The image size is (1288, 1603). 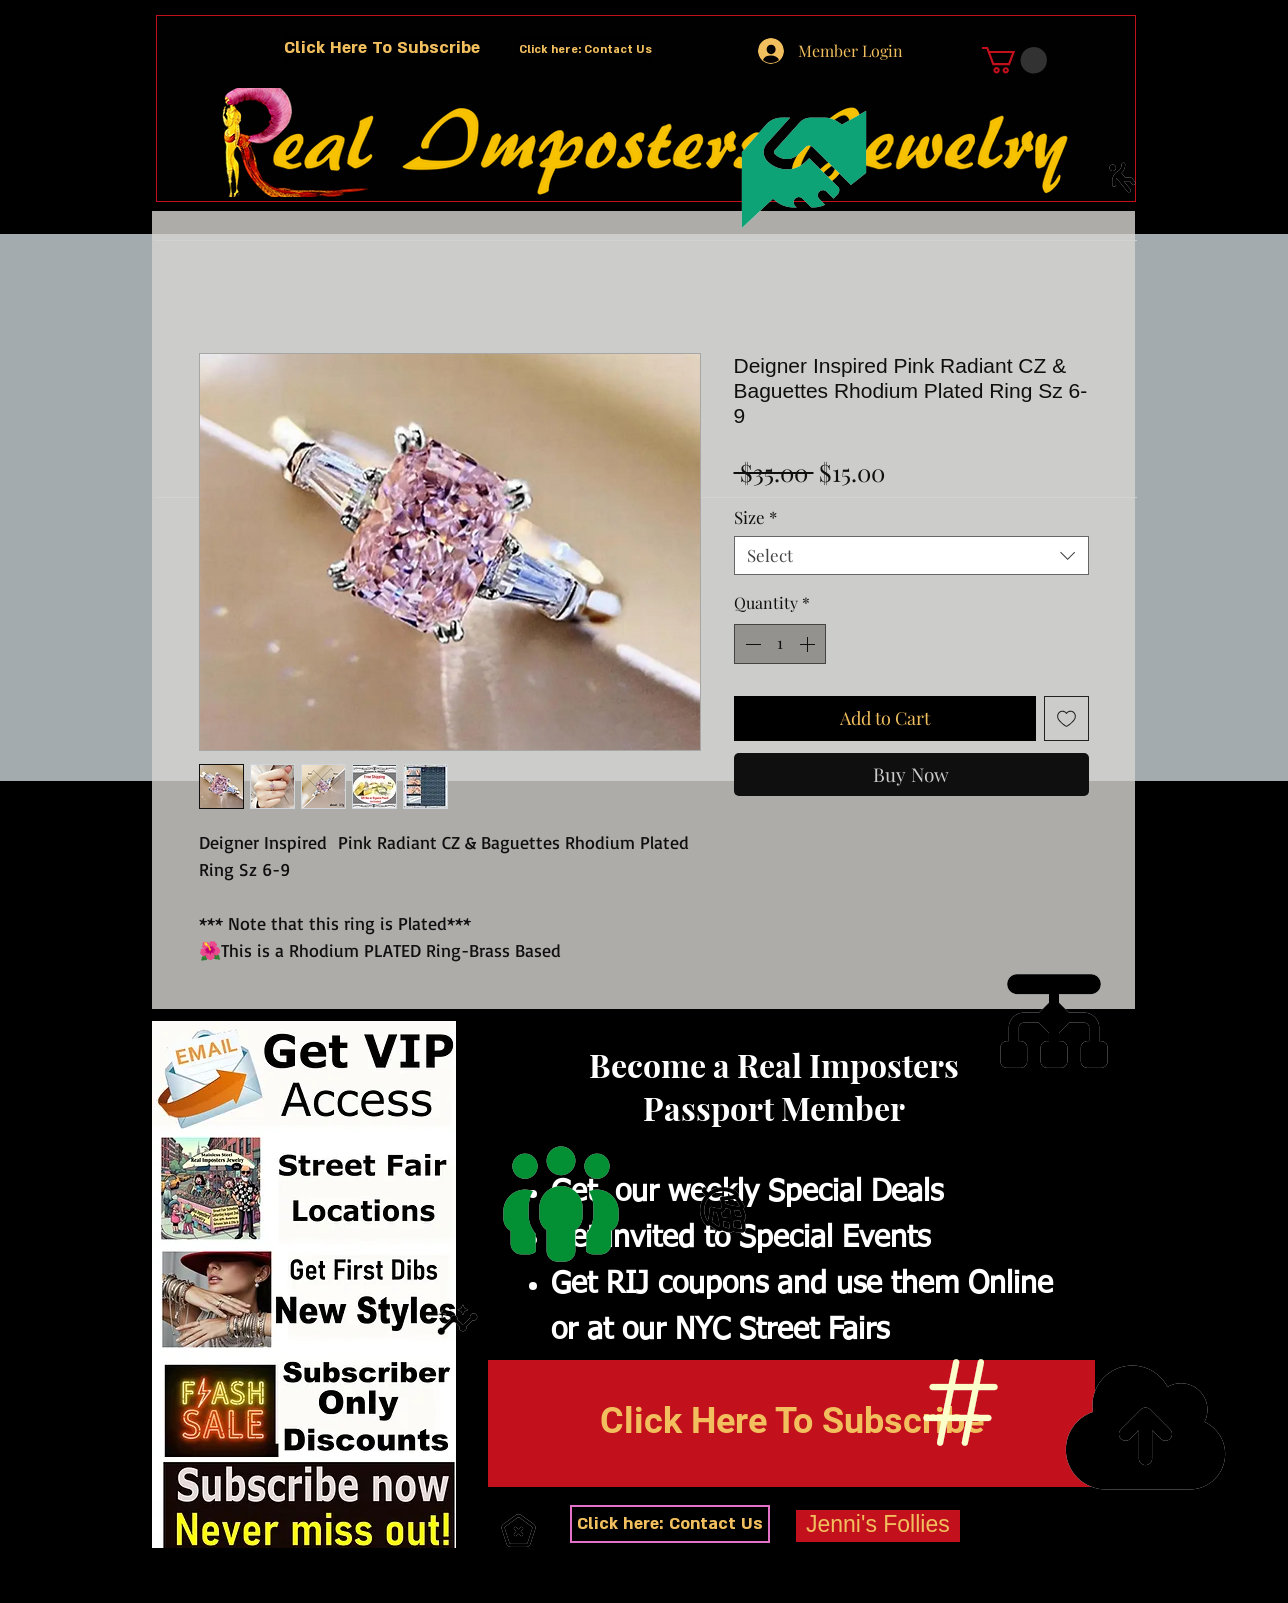 I want to click on view analytics and performance insights, so click(x=457, y=1320).